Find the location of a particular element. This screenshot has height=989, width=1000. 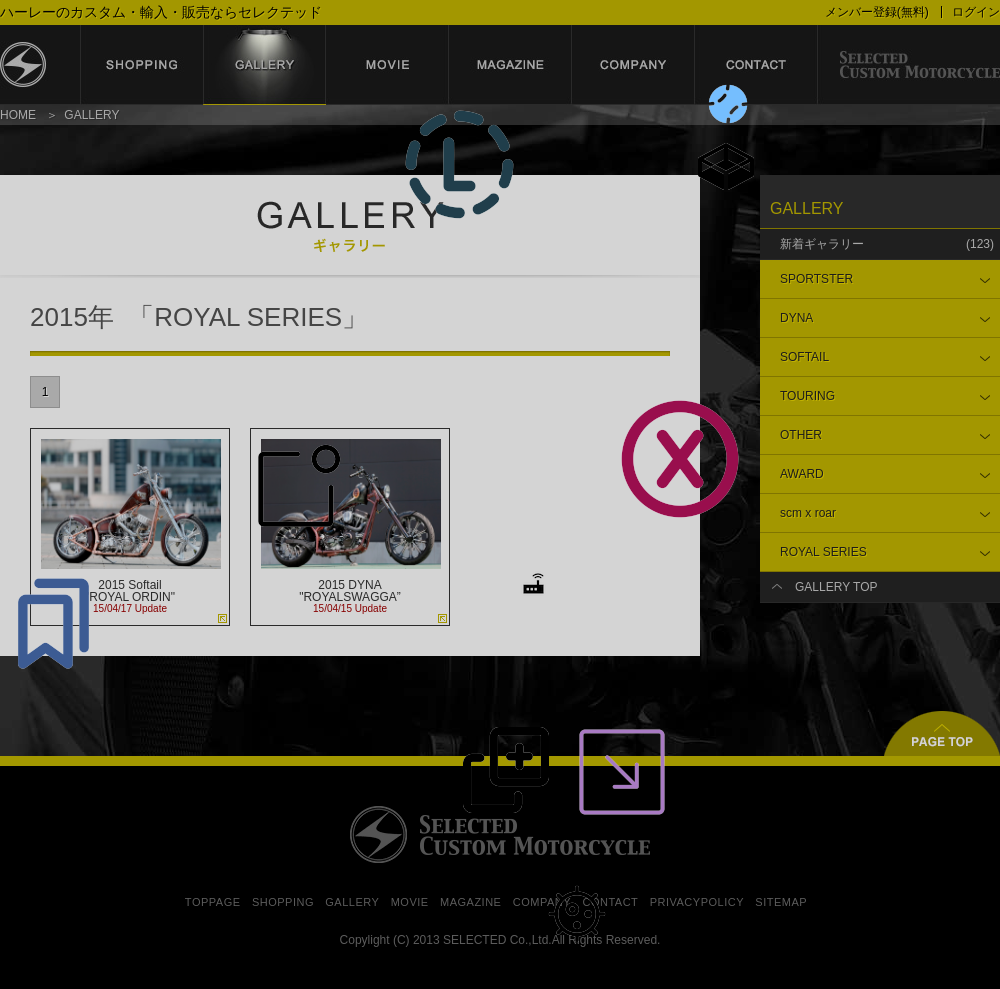

view notifications is located at coordinates (297, 487).